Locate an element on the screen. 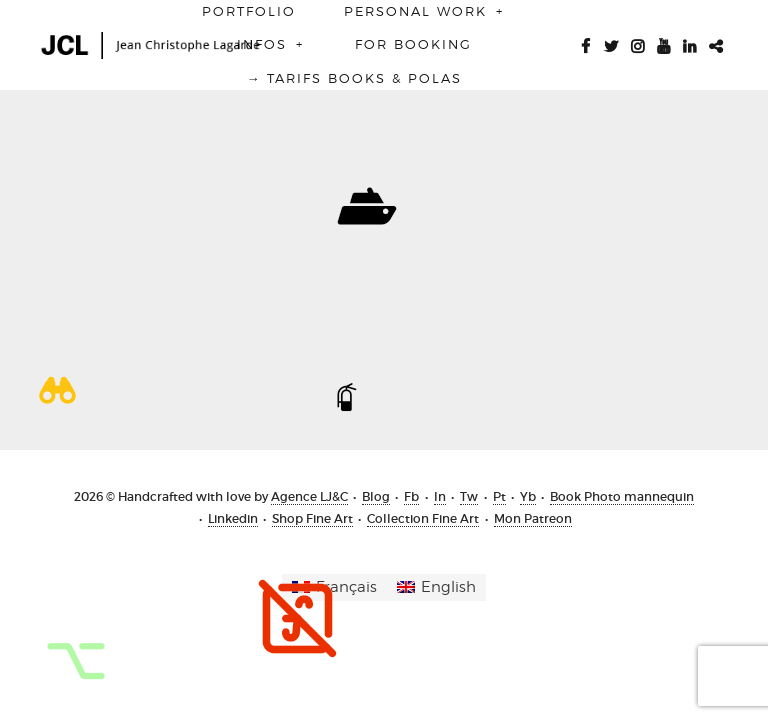  search or explore content is located at coordinates (57, 387).